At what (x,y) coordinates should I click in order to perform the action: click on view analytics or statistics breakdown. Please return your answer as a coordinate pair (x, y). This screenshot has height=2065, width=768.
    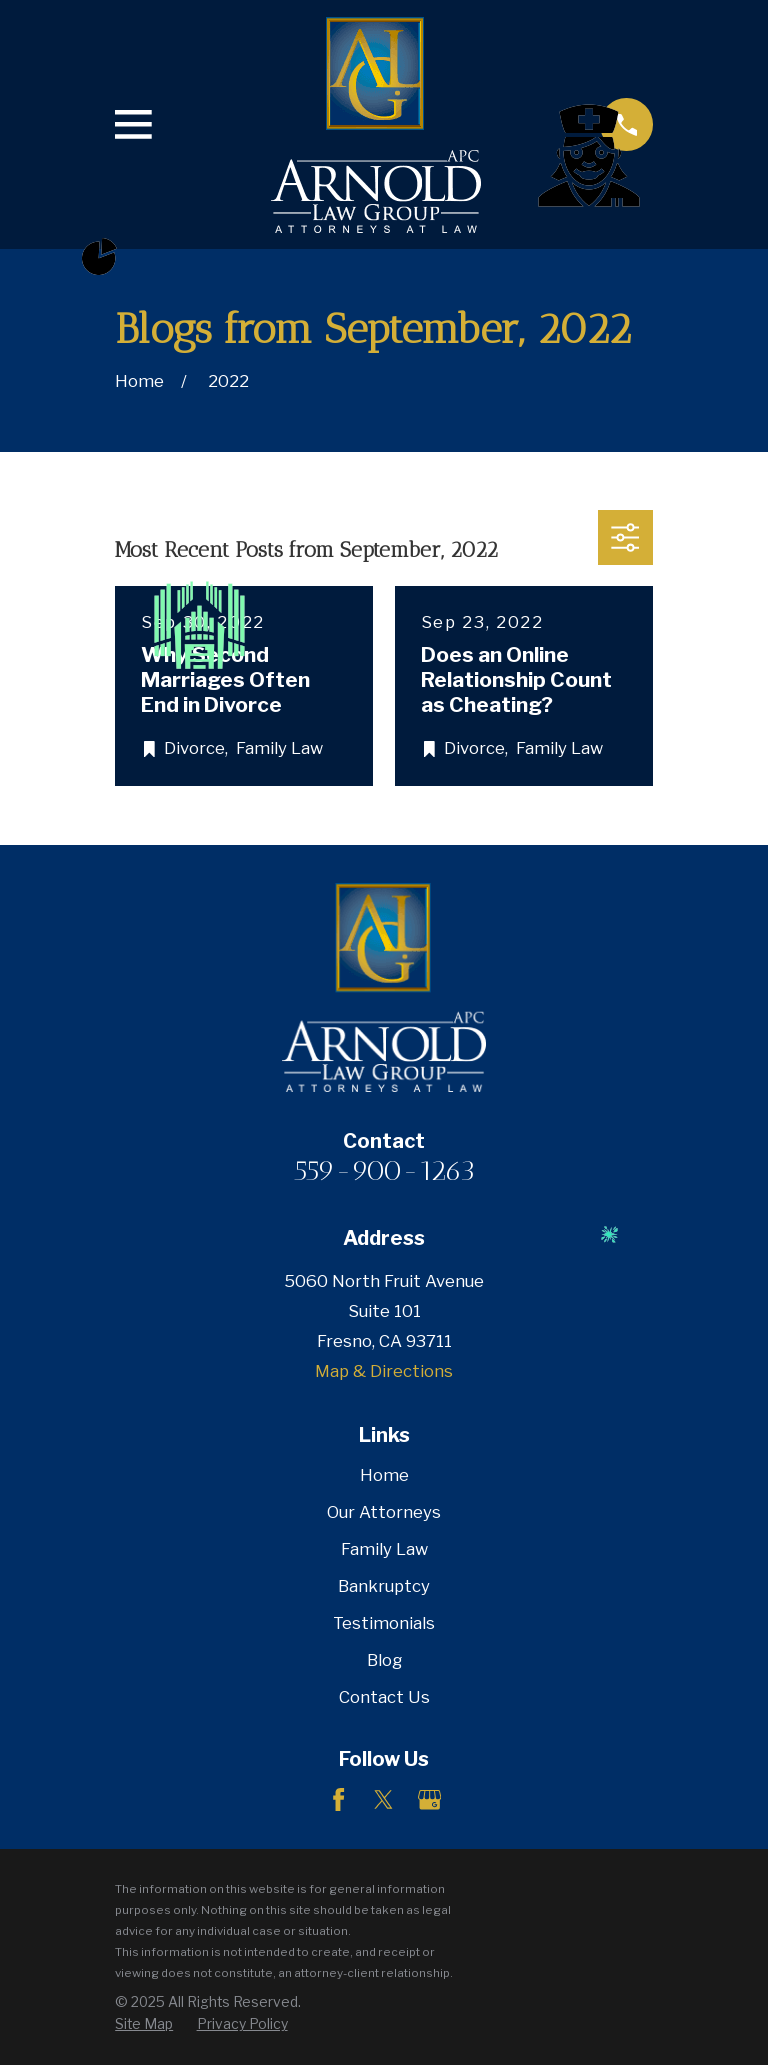
    Looking at the image, I should click on (99, 256).